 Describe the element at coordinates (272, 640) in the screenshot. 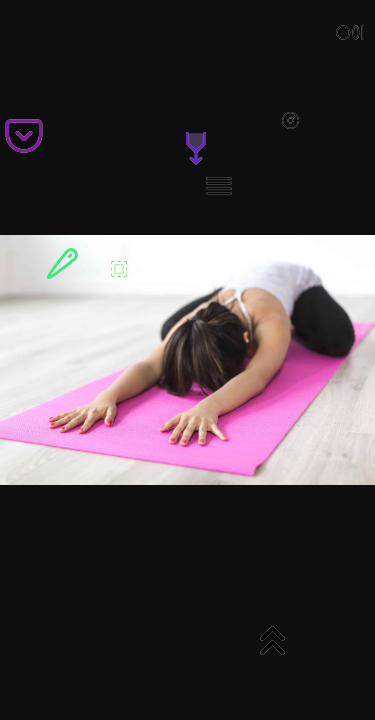

I see `scroll to top of page` at that location.